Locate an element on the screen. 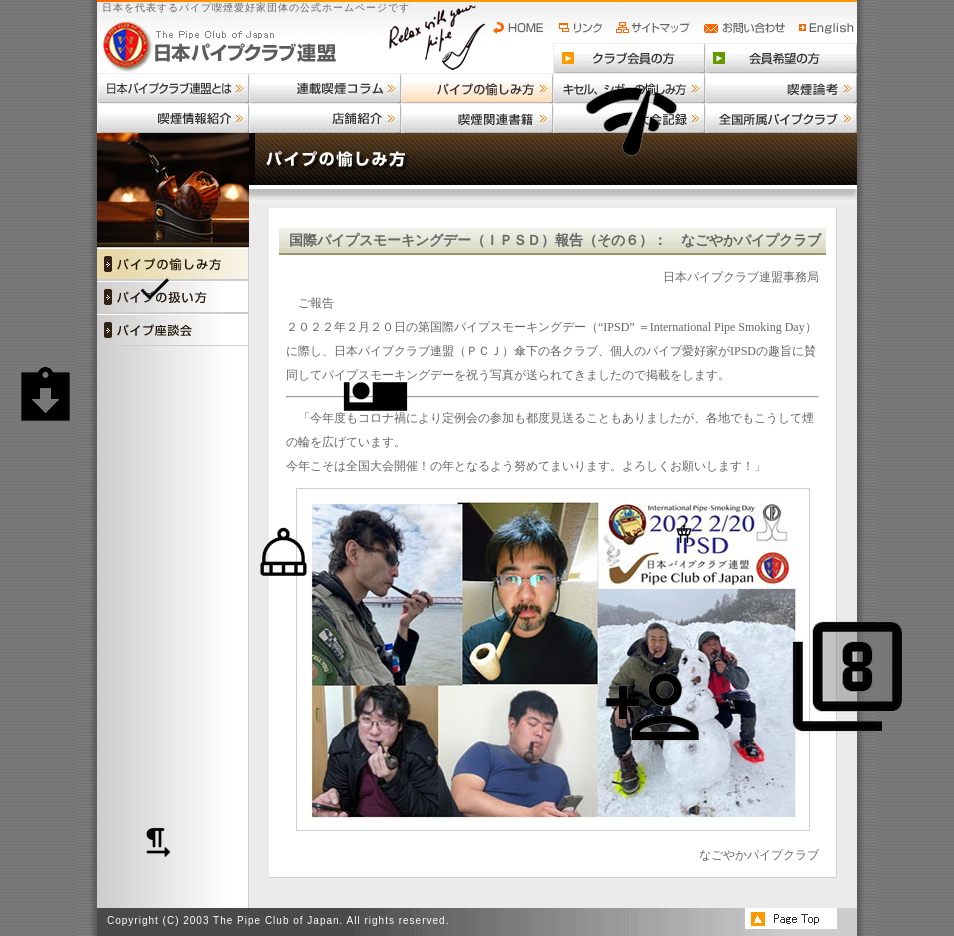  check network connection status is located at coordinates (631, 120).